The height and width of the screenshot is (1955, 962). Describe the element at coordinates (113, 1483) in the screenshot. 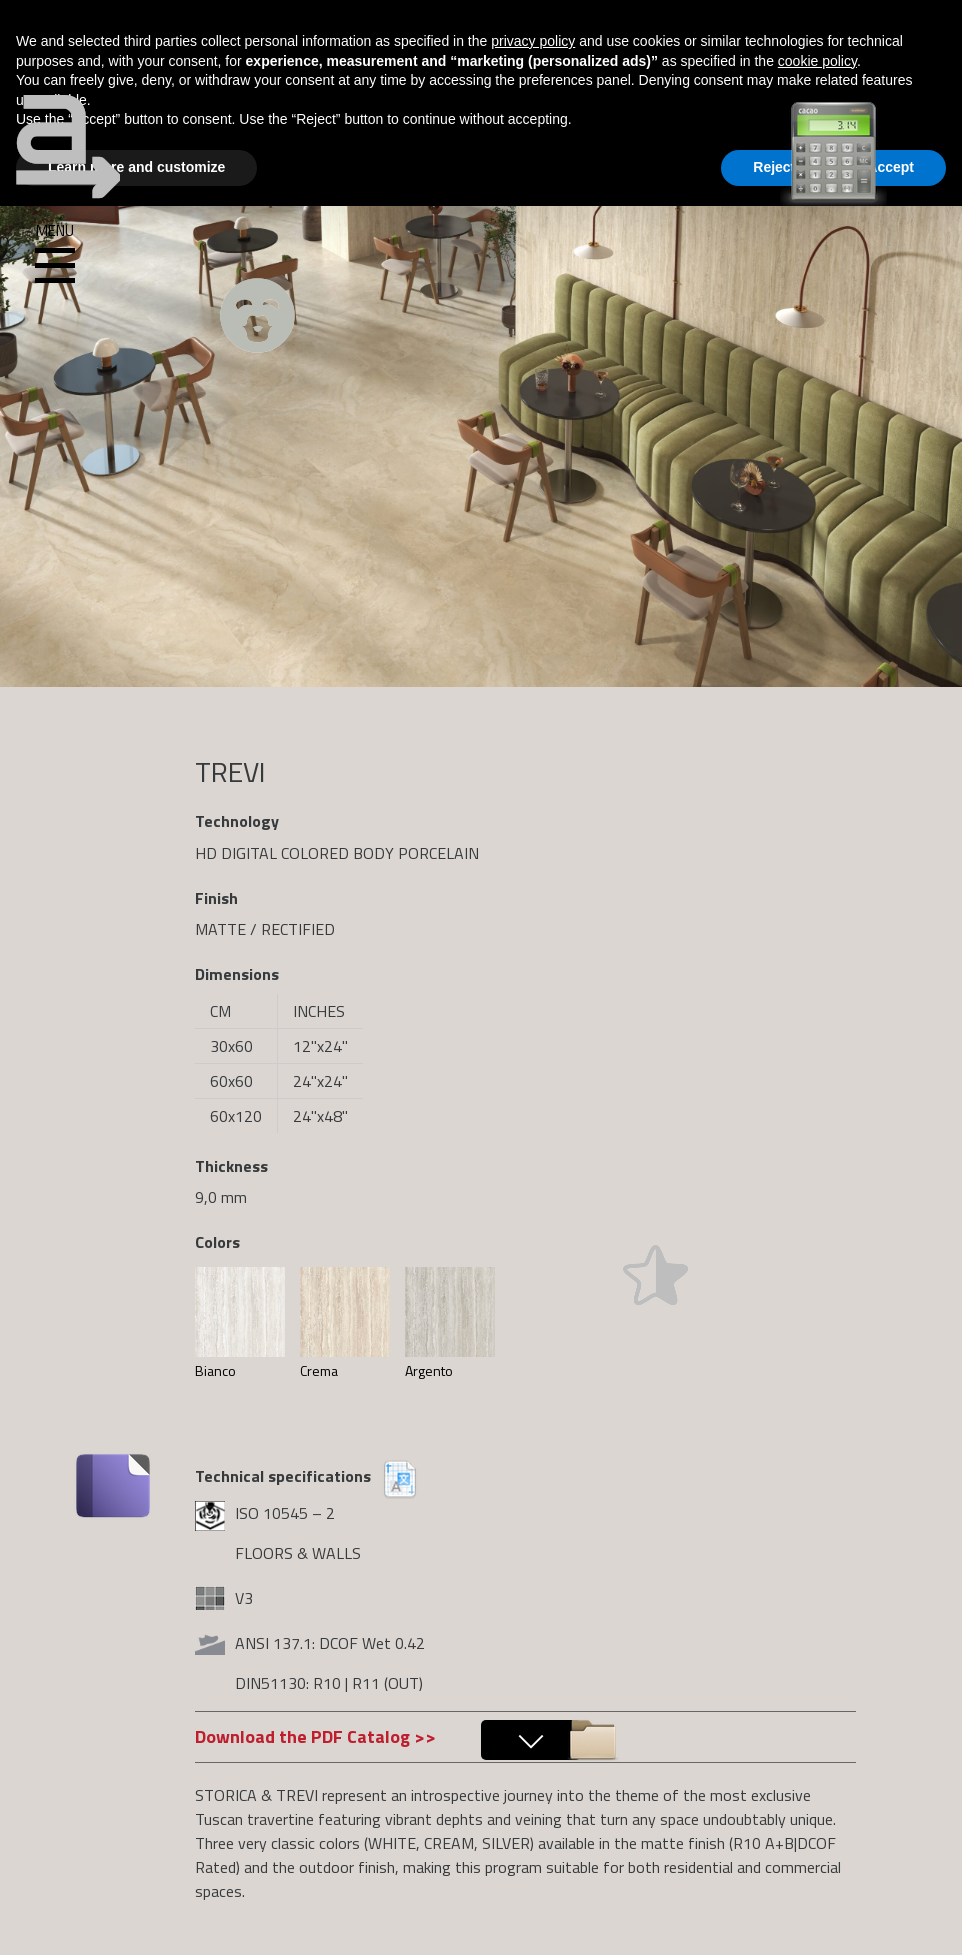

I see `change your desktop wallpaper` at that location.